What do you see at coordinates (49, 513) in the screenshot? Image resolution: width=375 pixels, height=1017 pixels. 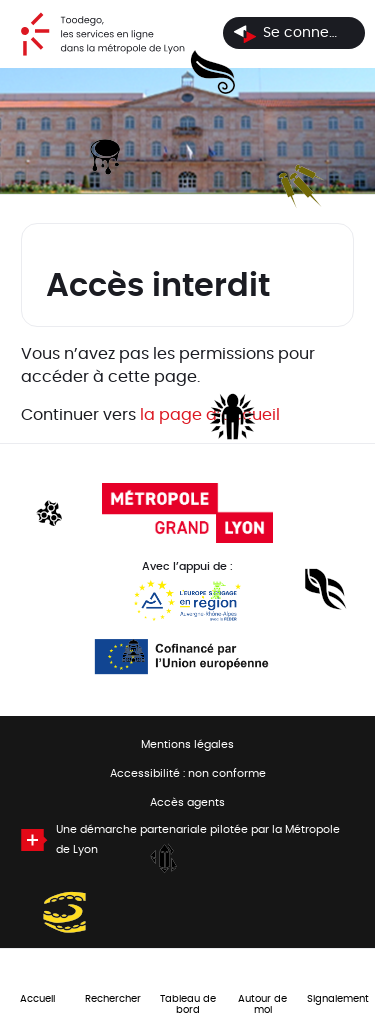 I see `a throwing star or shuriken weapon in a game inventory` at bounding box center [49, 513].